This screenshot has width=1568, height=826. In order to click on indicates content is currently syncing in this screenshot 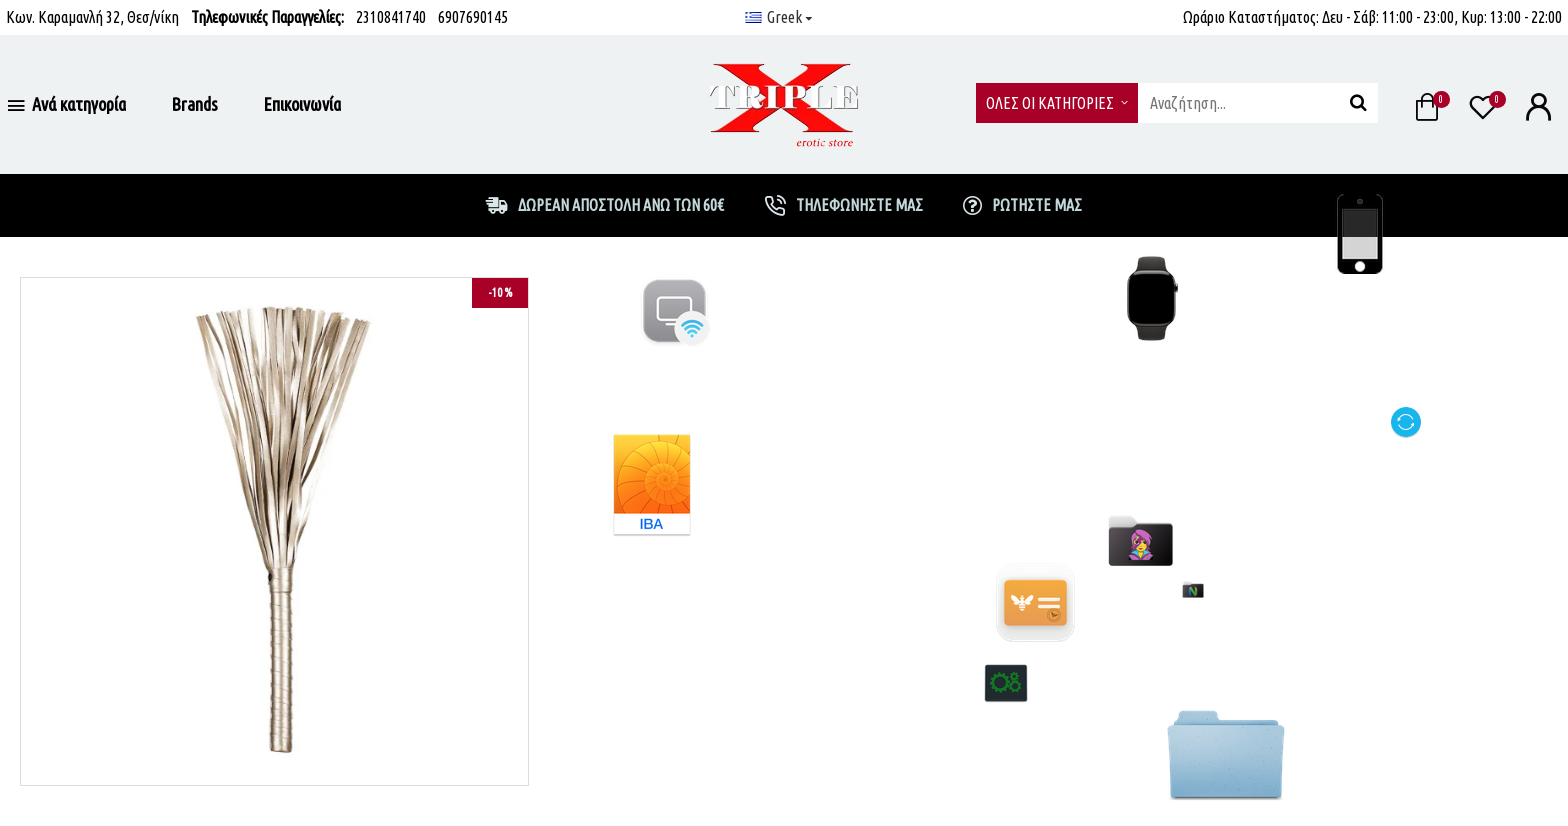, I will do `click(1406, 422)`.